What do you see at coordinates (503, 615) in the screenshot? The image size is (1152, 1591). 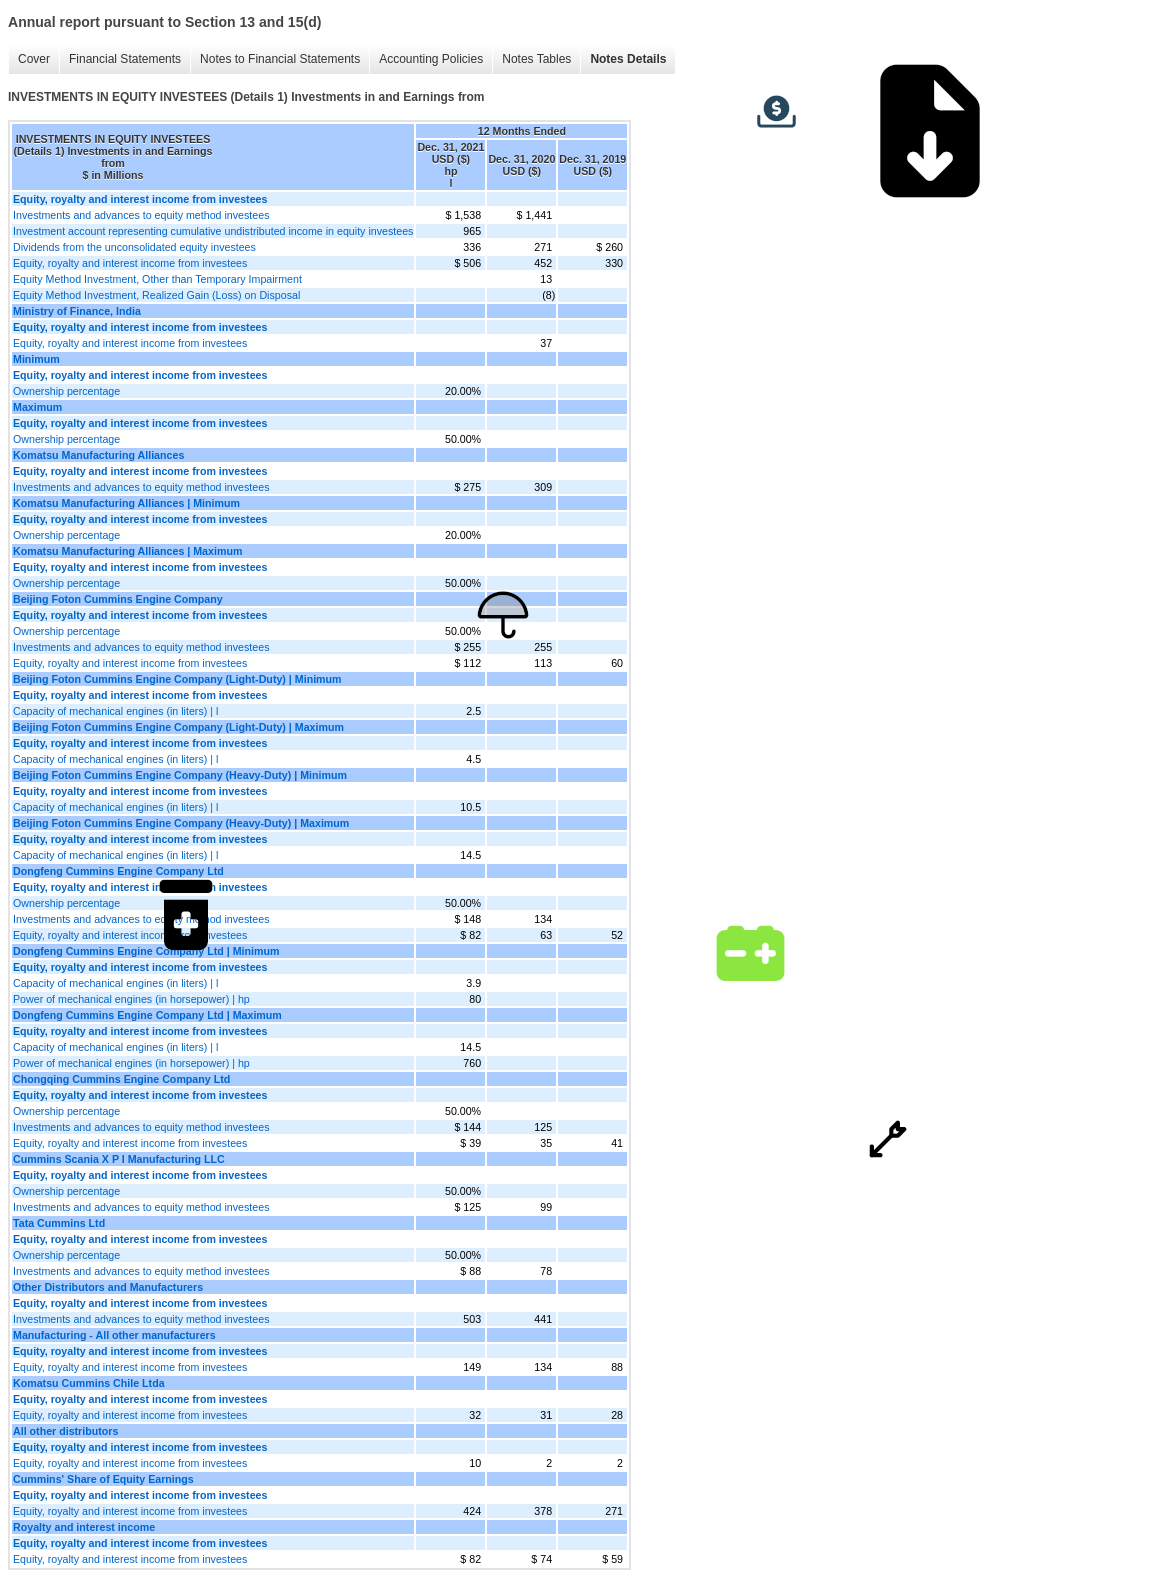 I see `indicates weather protection or rain forecast` at bounding box center [503, 615].